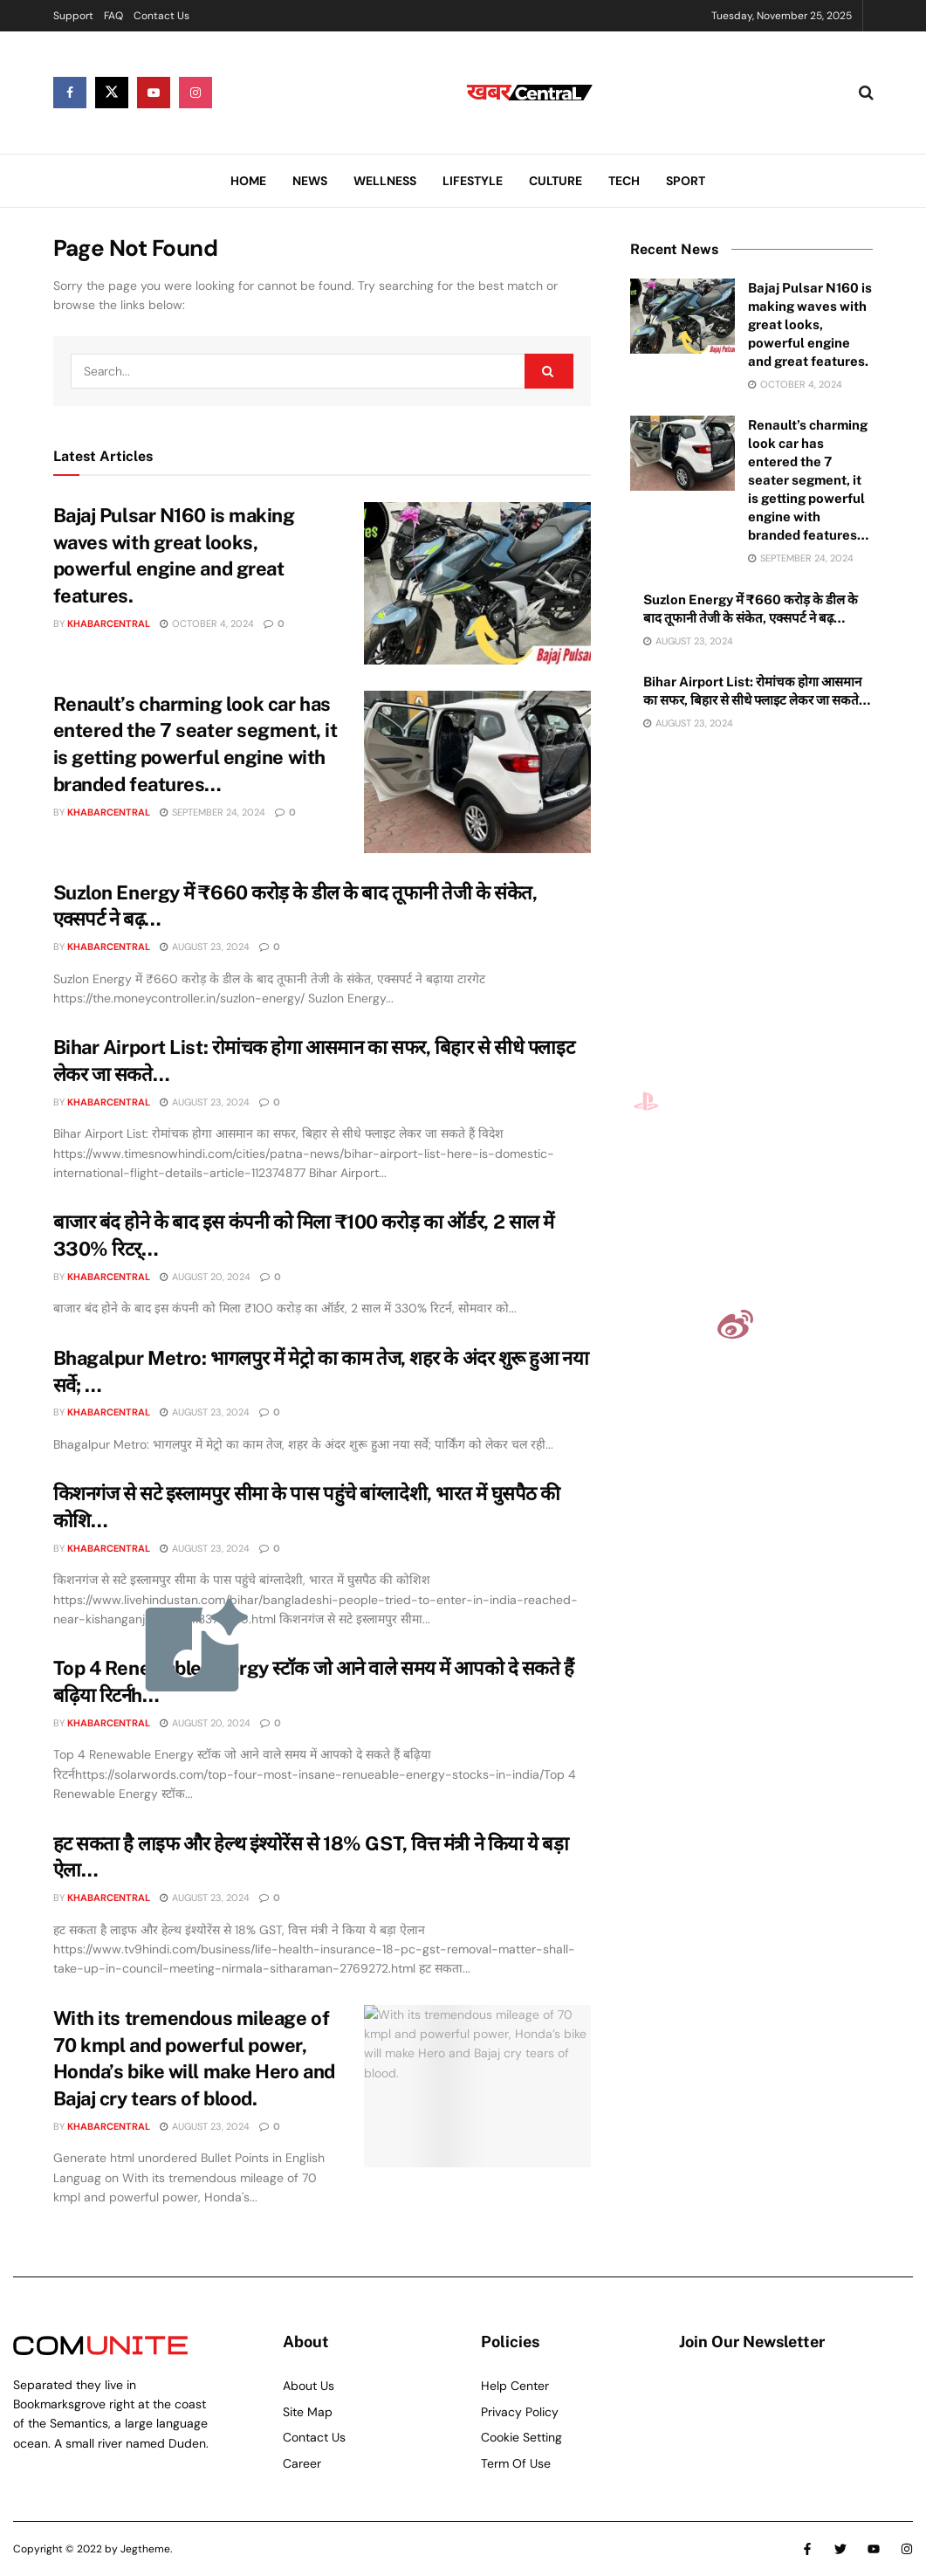 The height and width of the screenshot is (2576, 926). What do you see at coordinates (735, 1324) in the screenshot?
I see `open Sina Weibo app` at bounding box center [735, 1324].